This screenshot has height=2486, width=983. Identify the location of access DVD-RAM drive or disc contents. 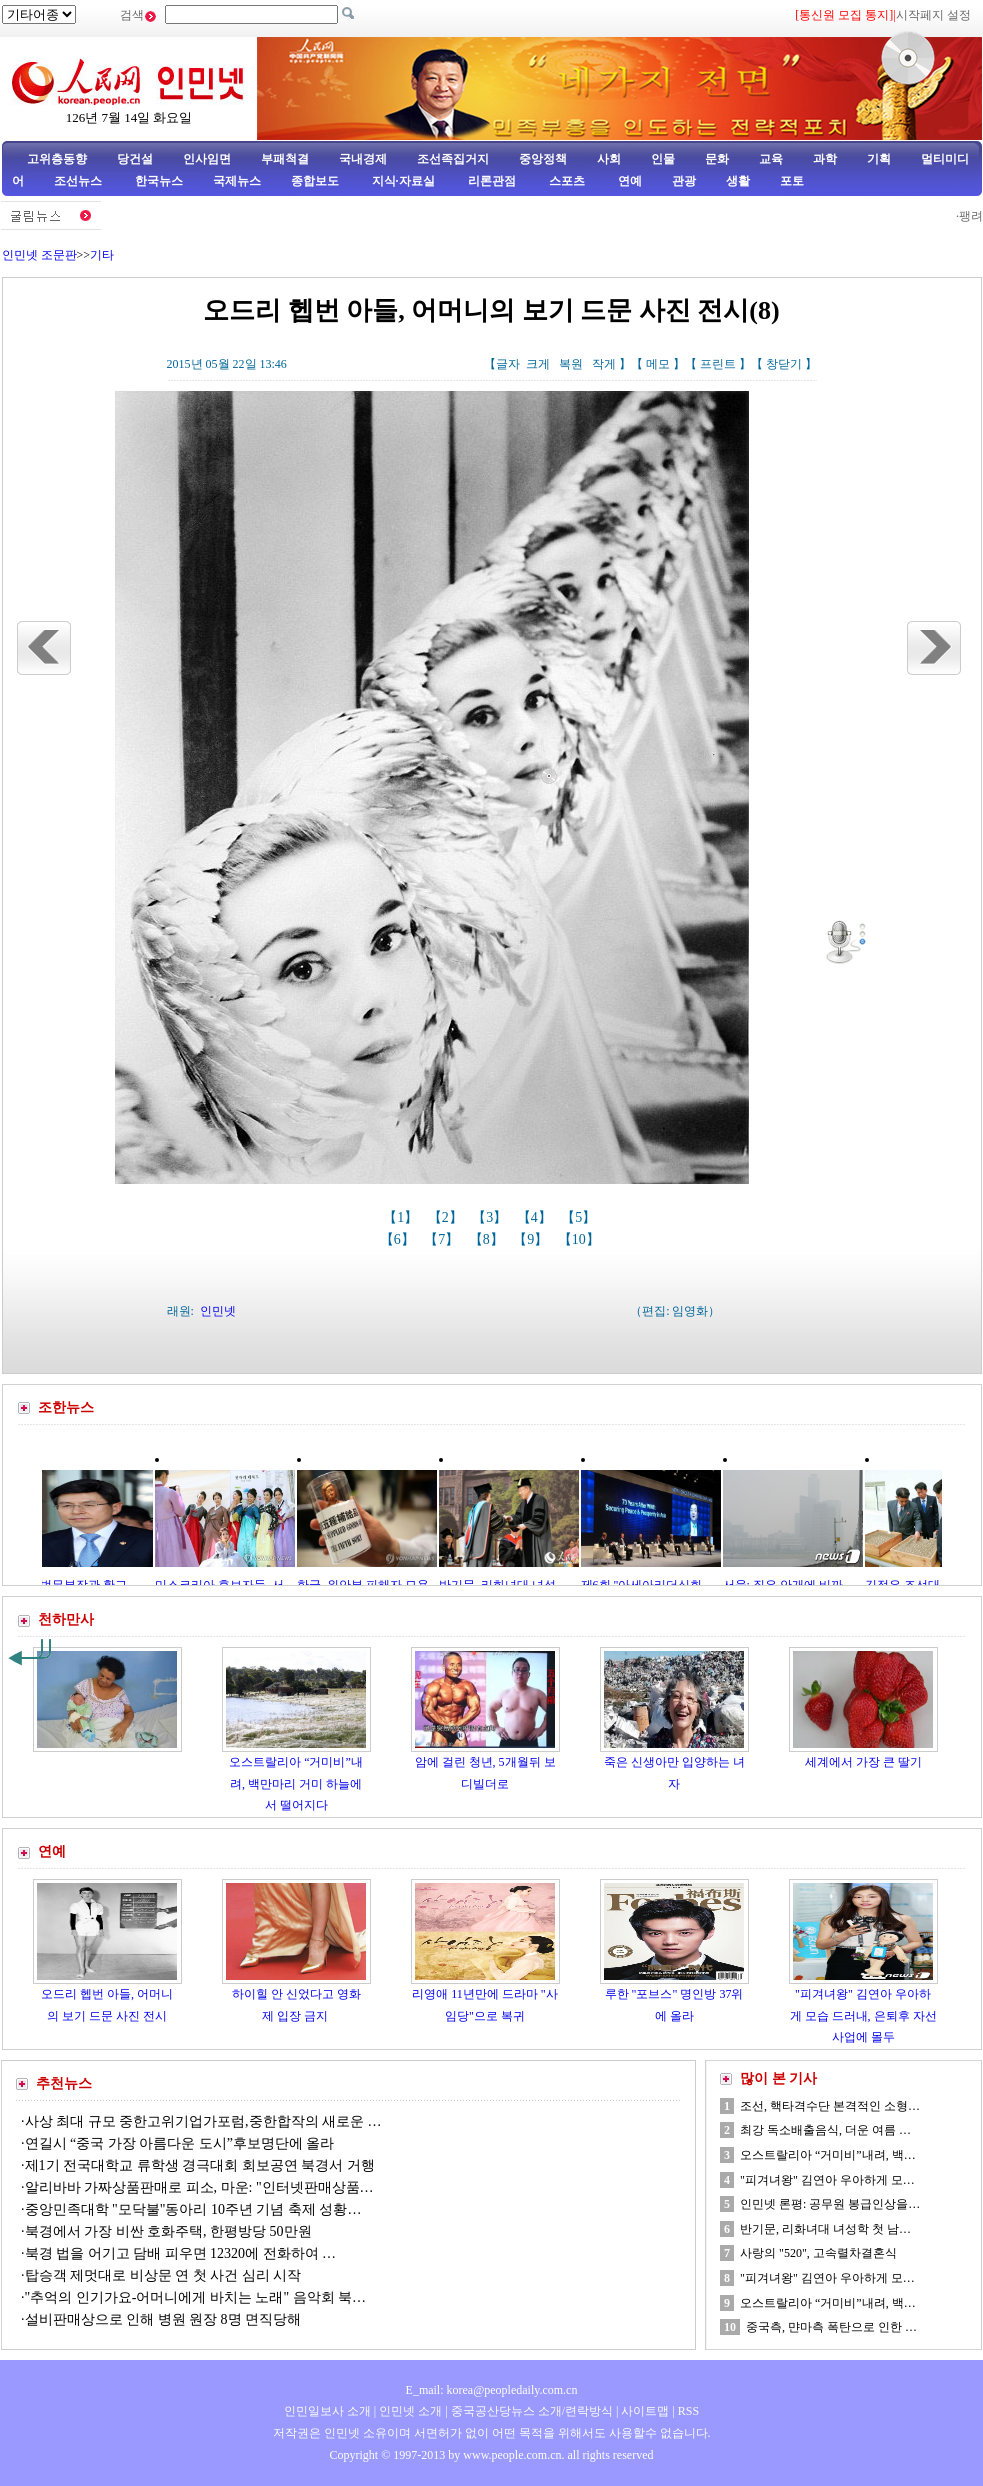
(908, 58).